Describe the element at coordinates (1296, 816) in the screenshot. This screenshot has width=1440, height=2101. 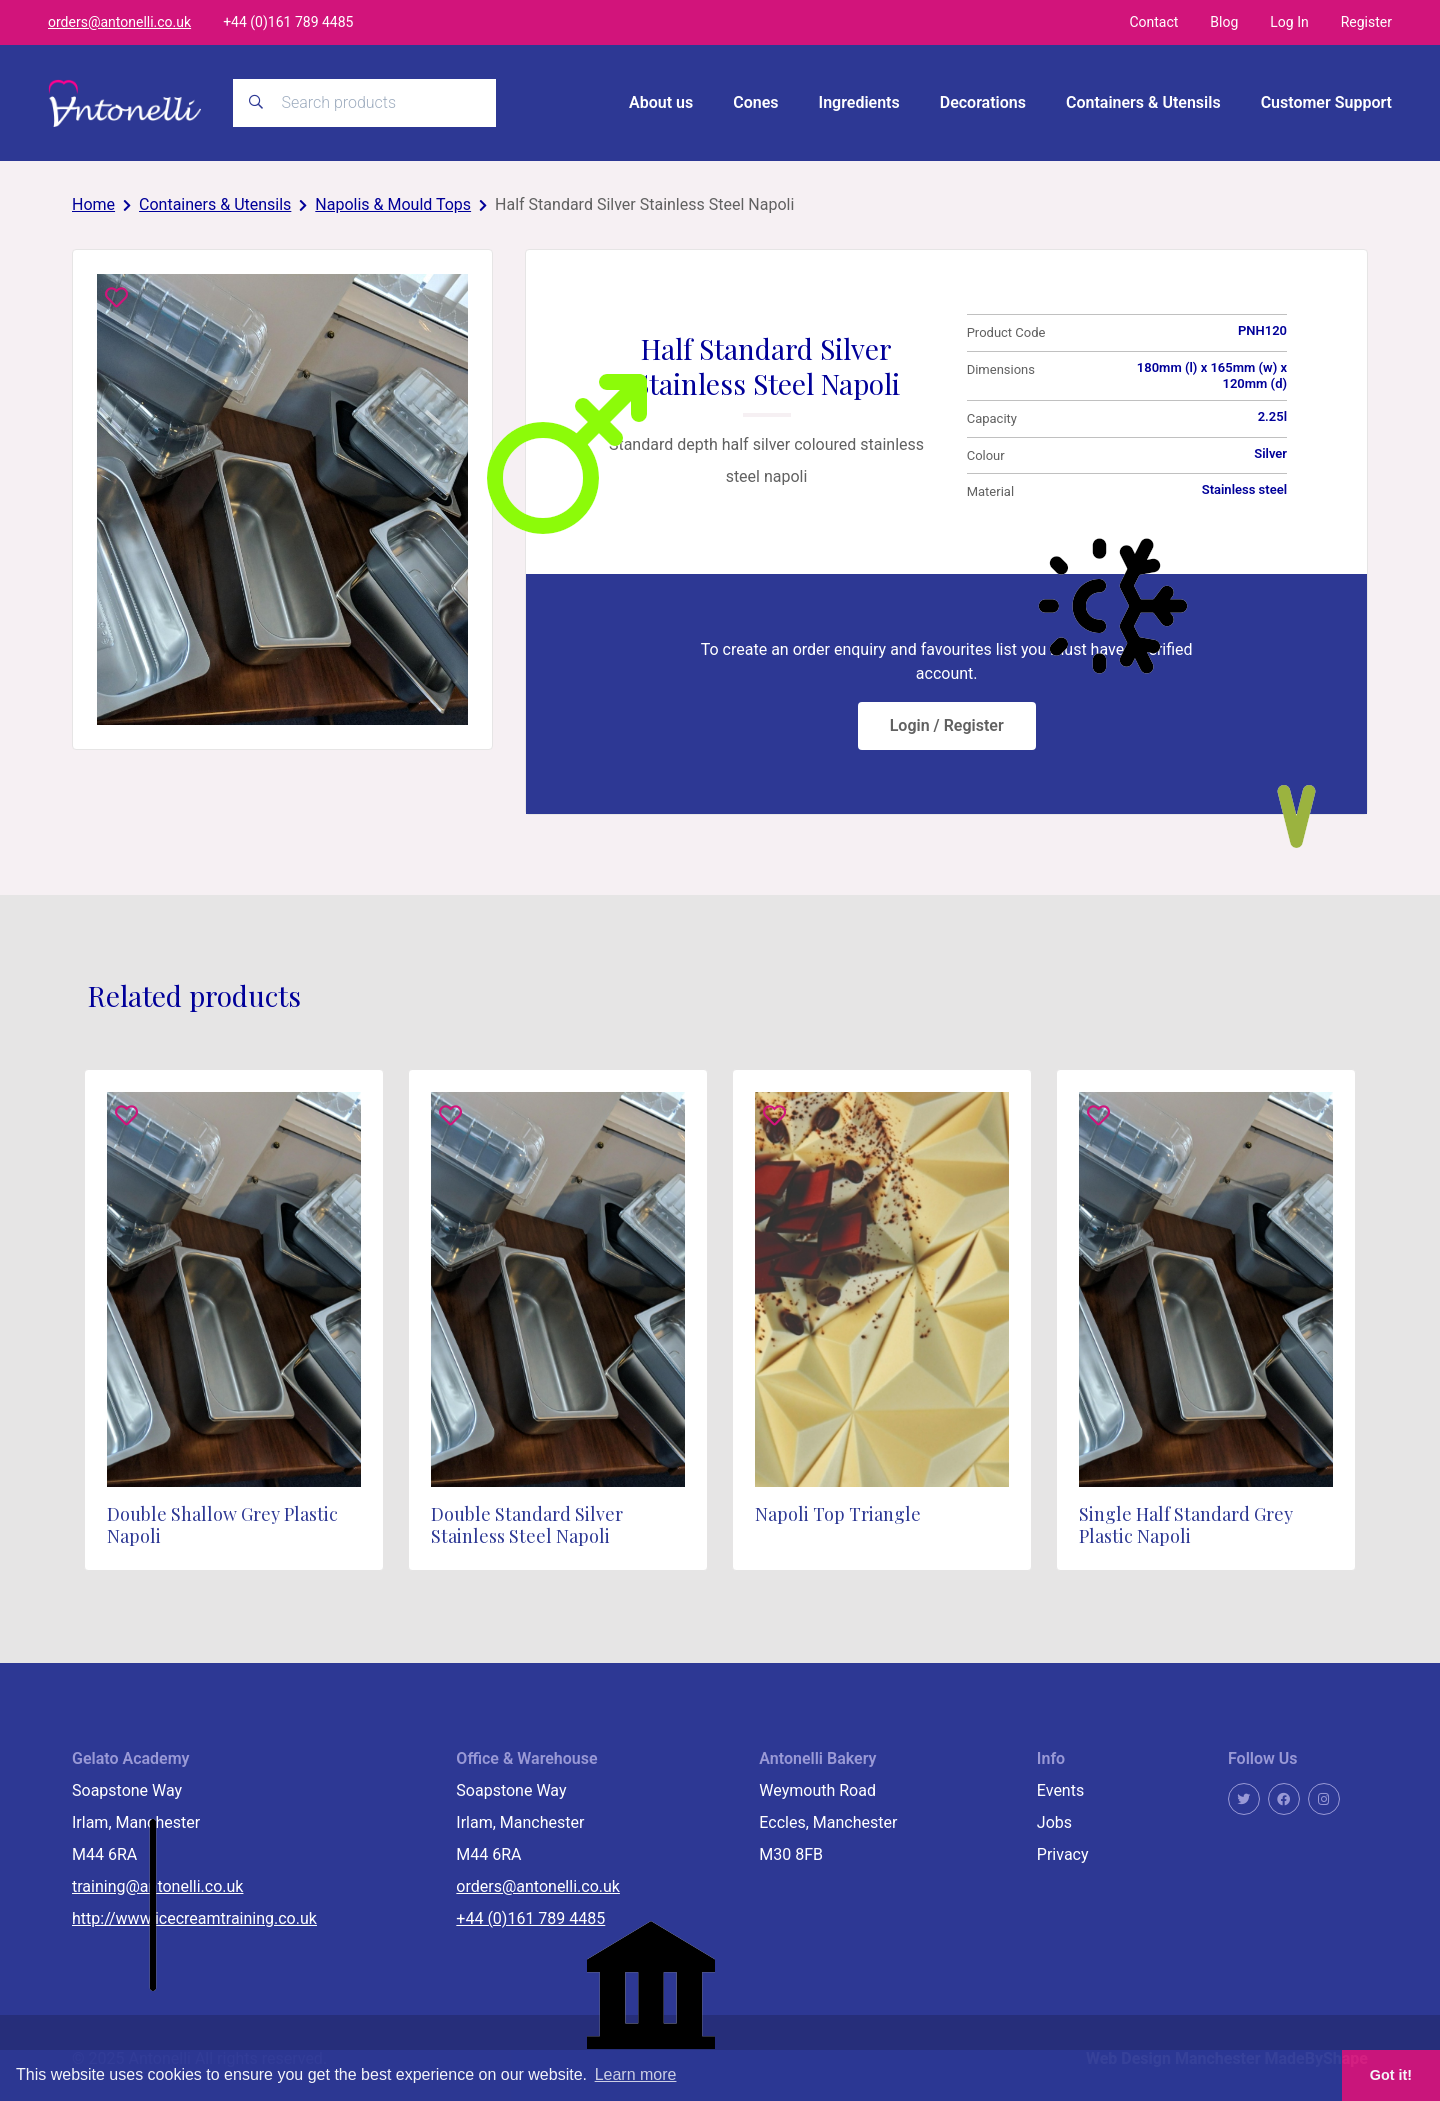
I see `indicates a "v" keyboard shortcut or hotkey` at that location.